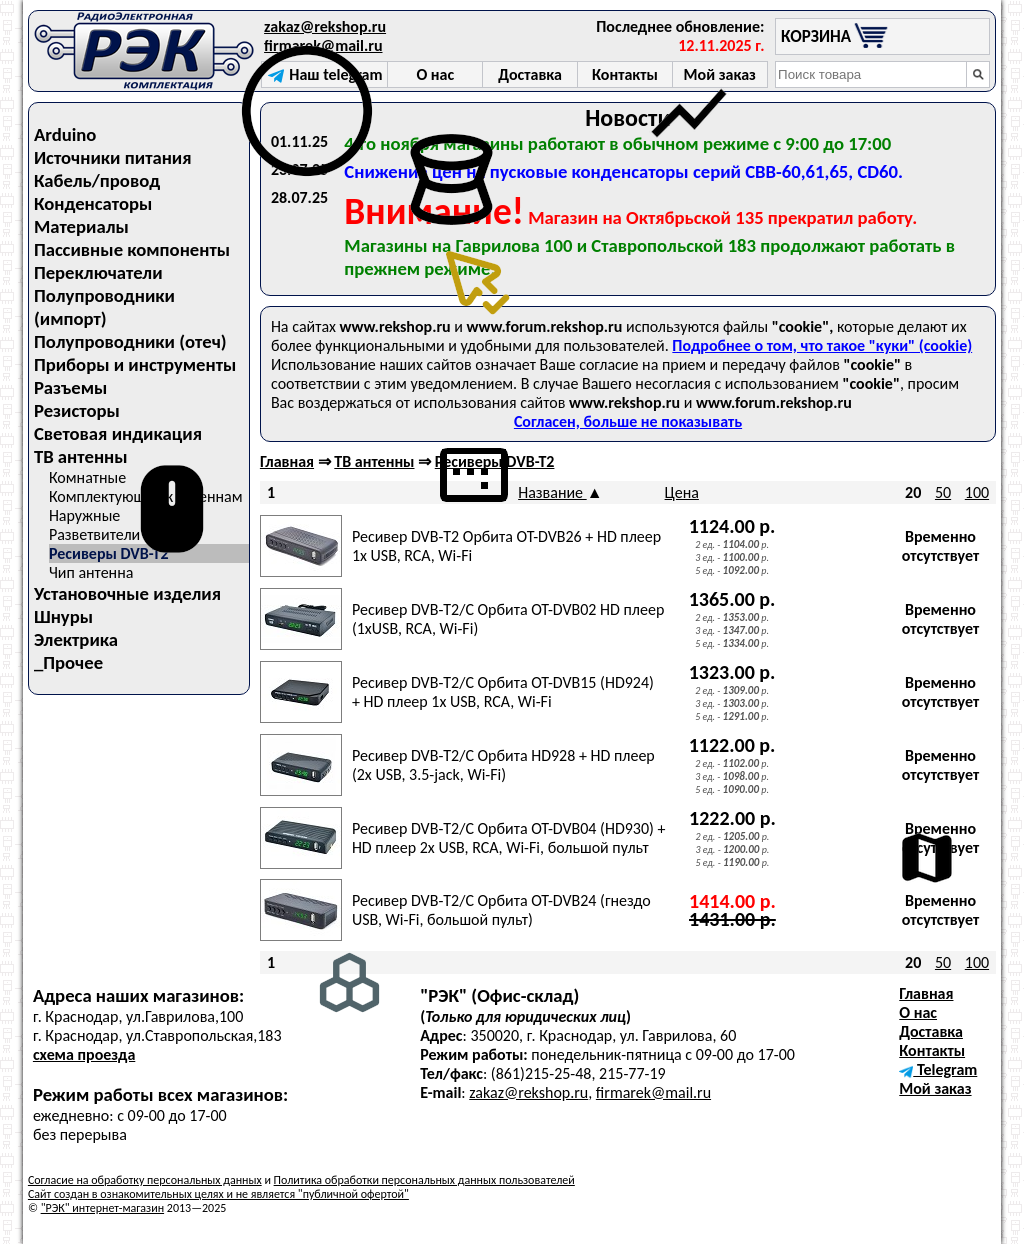 The height and width of the screenshot is (1244, 1024). I want to click on mouse input device indicator, so click(172, 509).